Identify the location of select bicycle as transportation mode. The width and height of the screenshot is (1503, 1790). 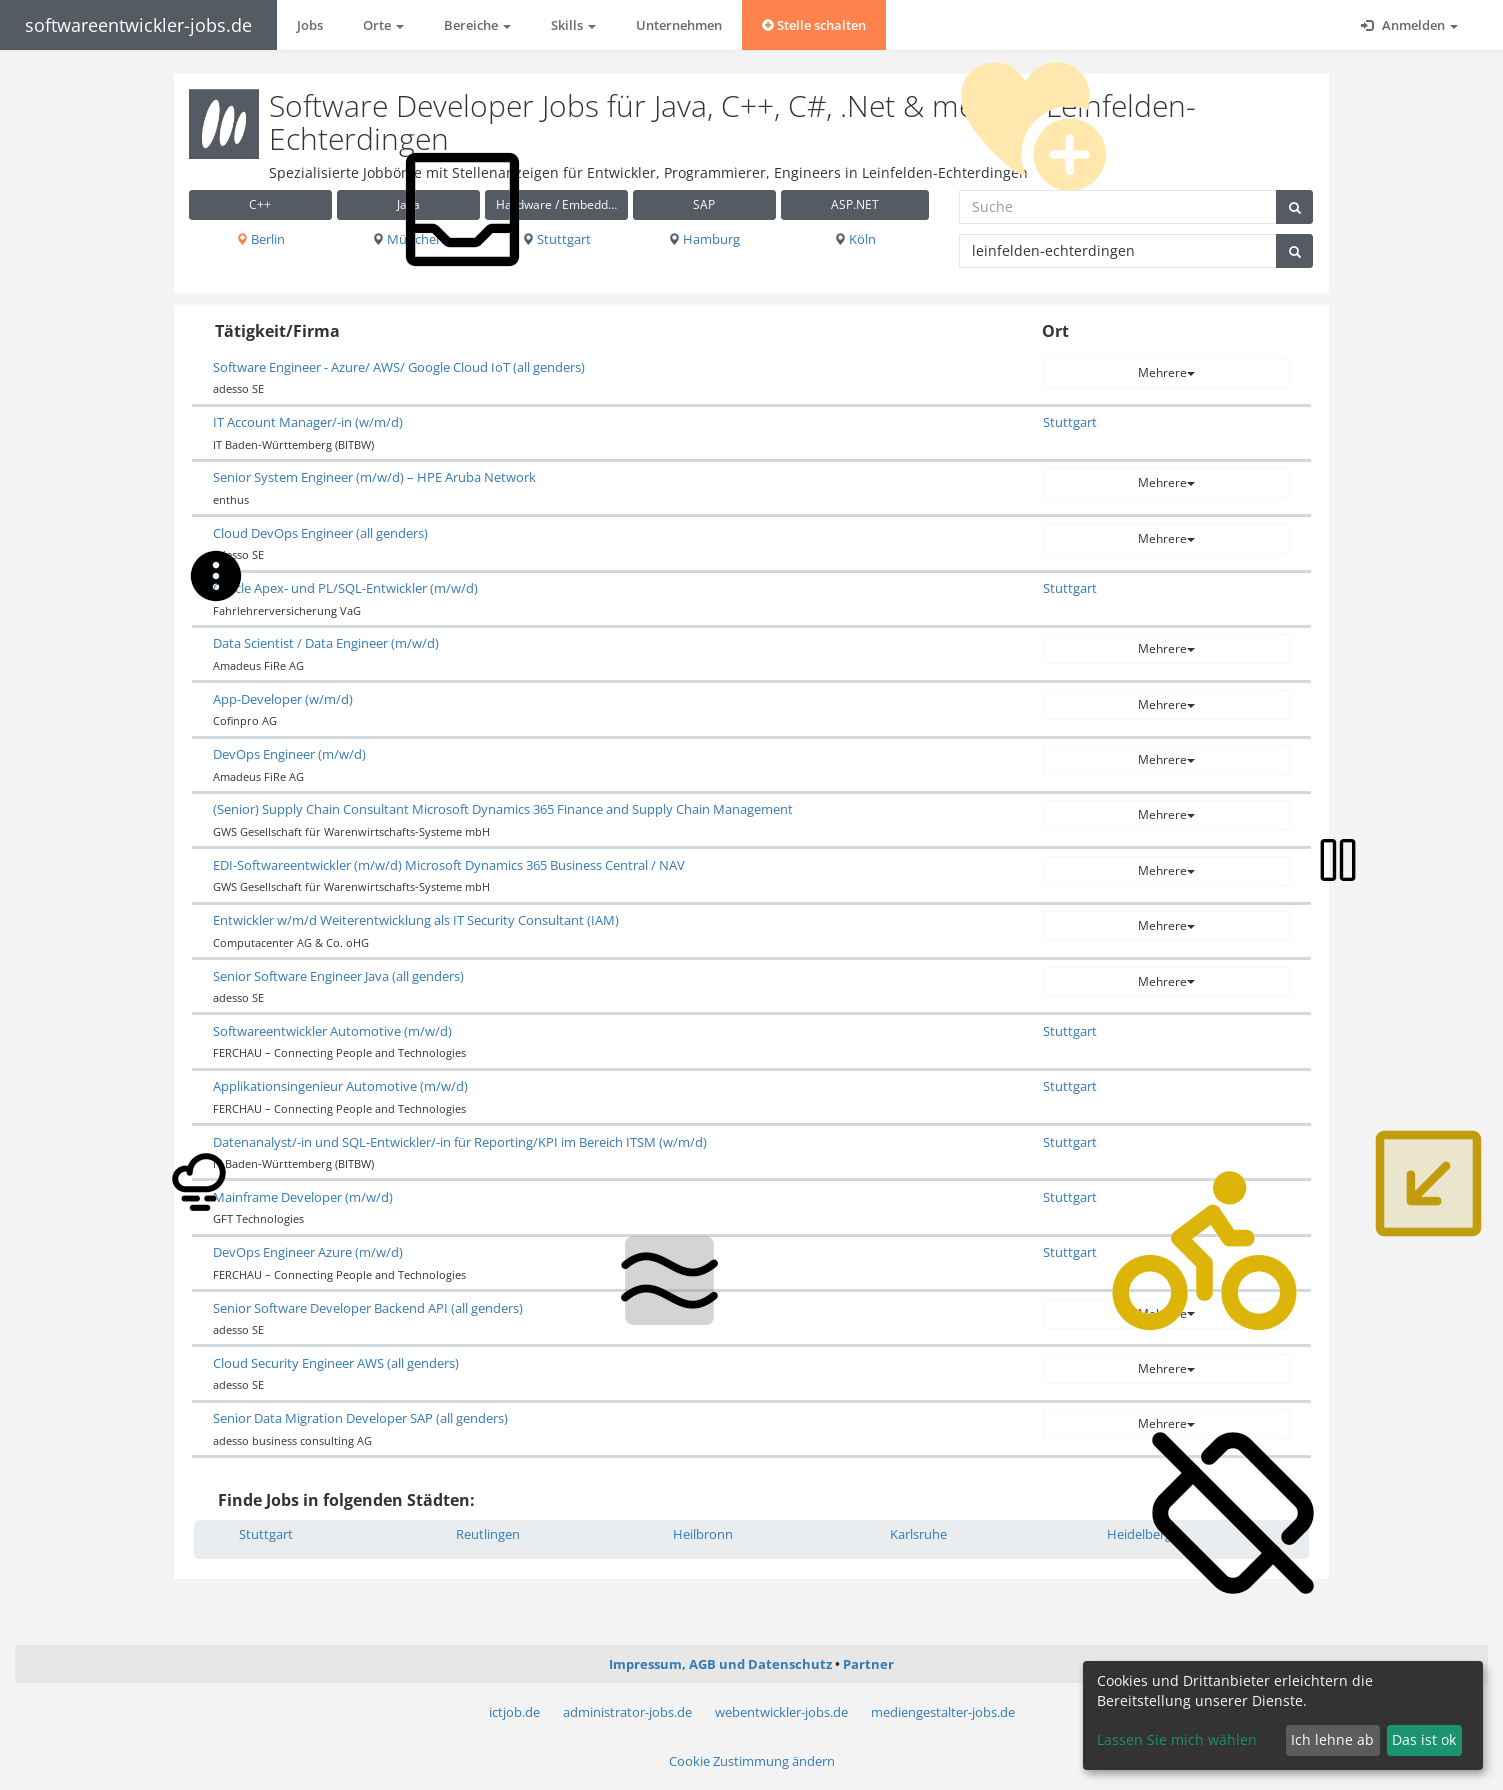
(1204, 1246).